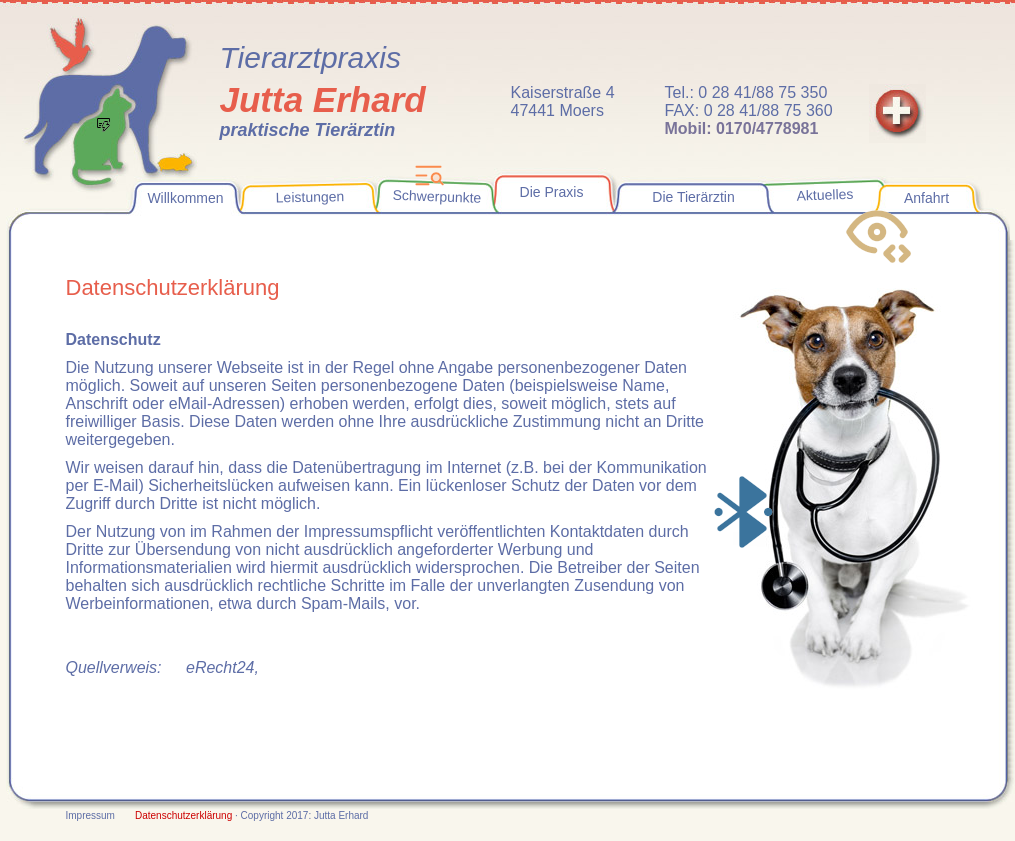 Image resolution: width=1015 pixels, height=841 pixels. Describe the element at coordinates (742, 512) in the screenshot. I see `indicates an active bluetooth connection` at that location.